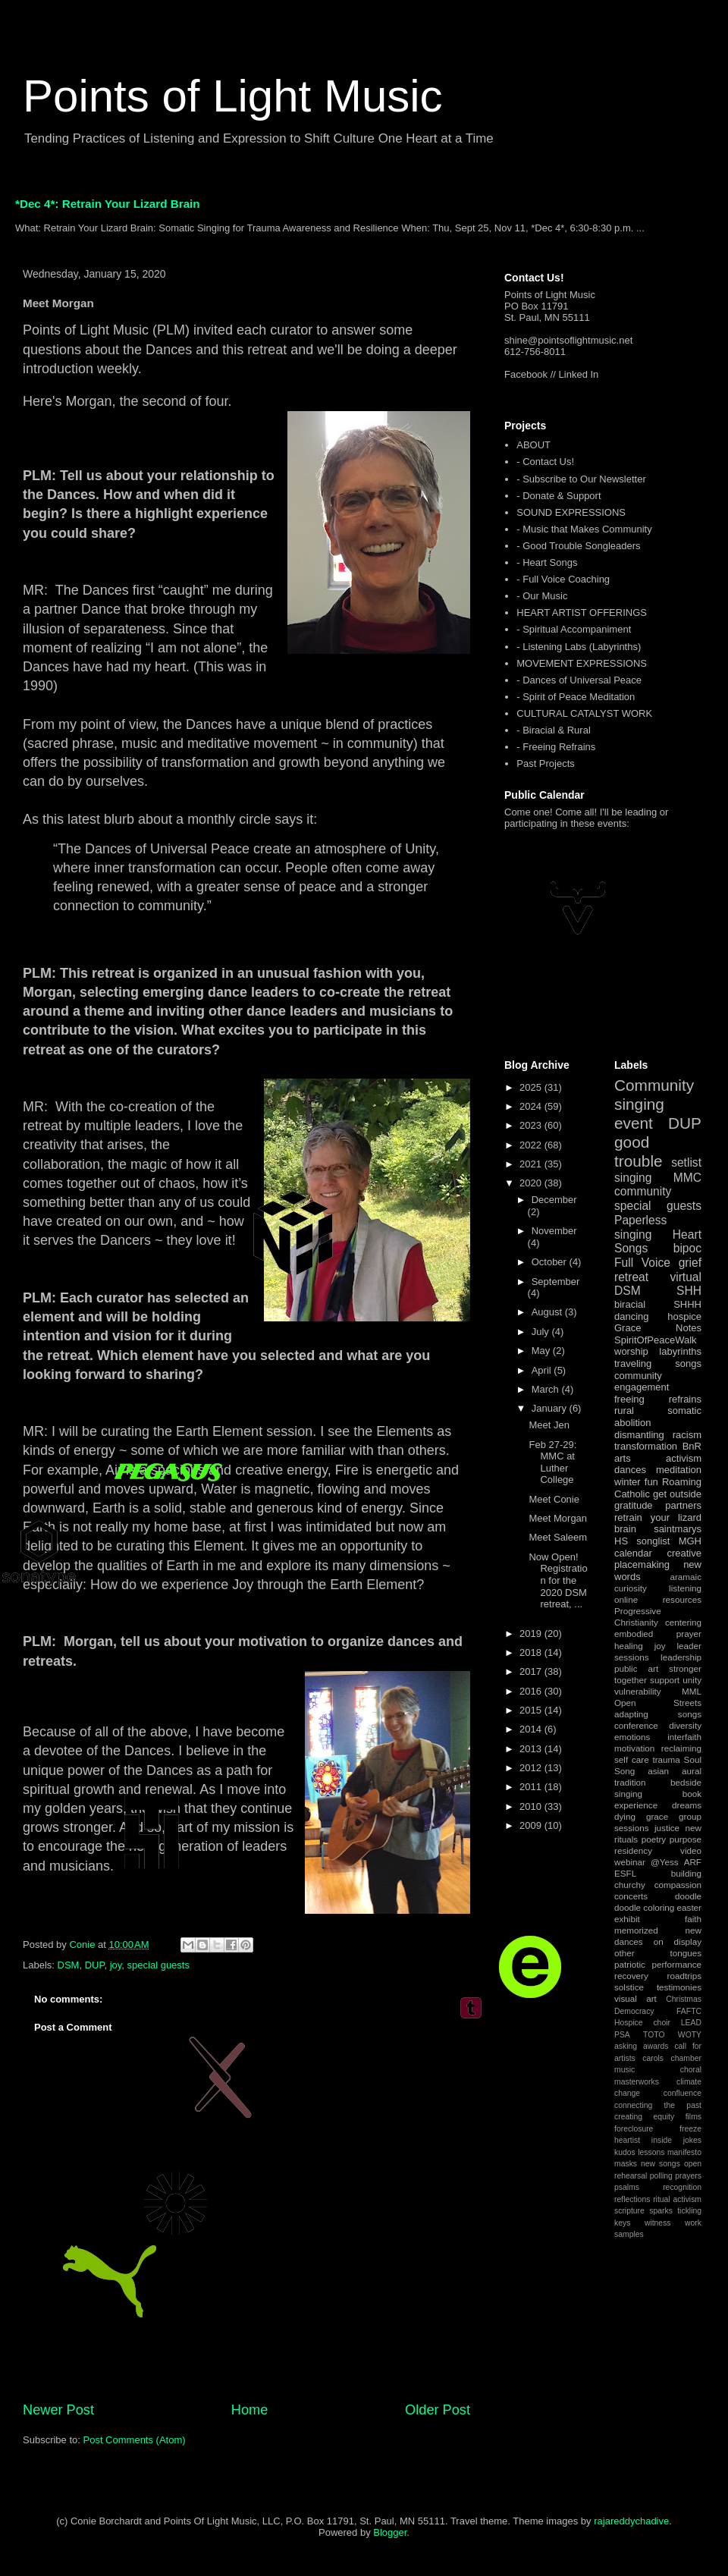 The width and height of the screenshot is (728, 2576). Describe the element at coordinates (175, 2203) in the screenshot. I see `open loom video messaging app` at that location.